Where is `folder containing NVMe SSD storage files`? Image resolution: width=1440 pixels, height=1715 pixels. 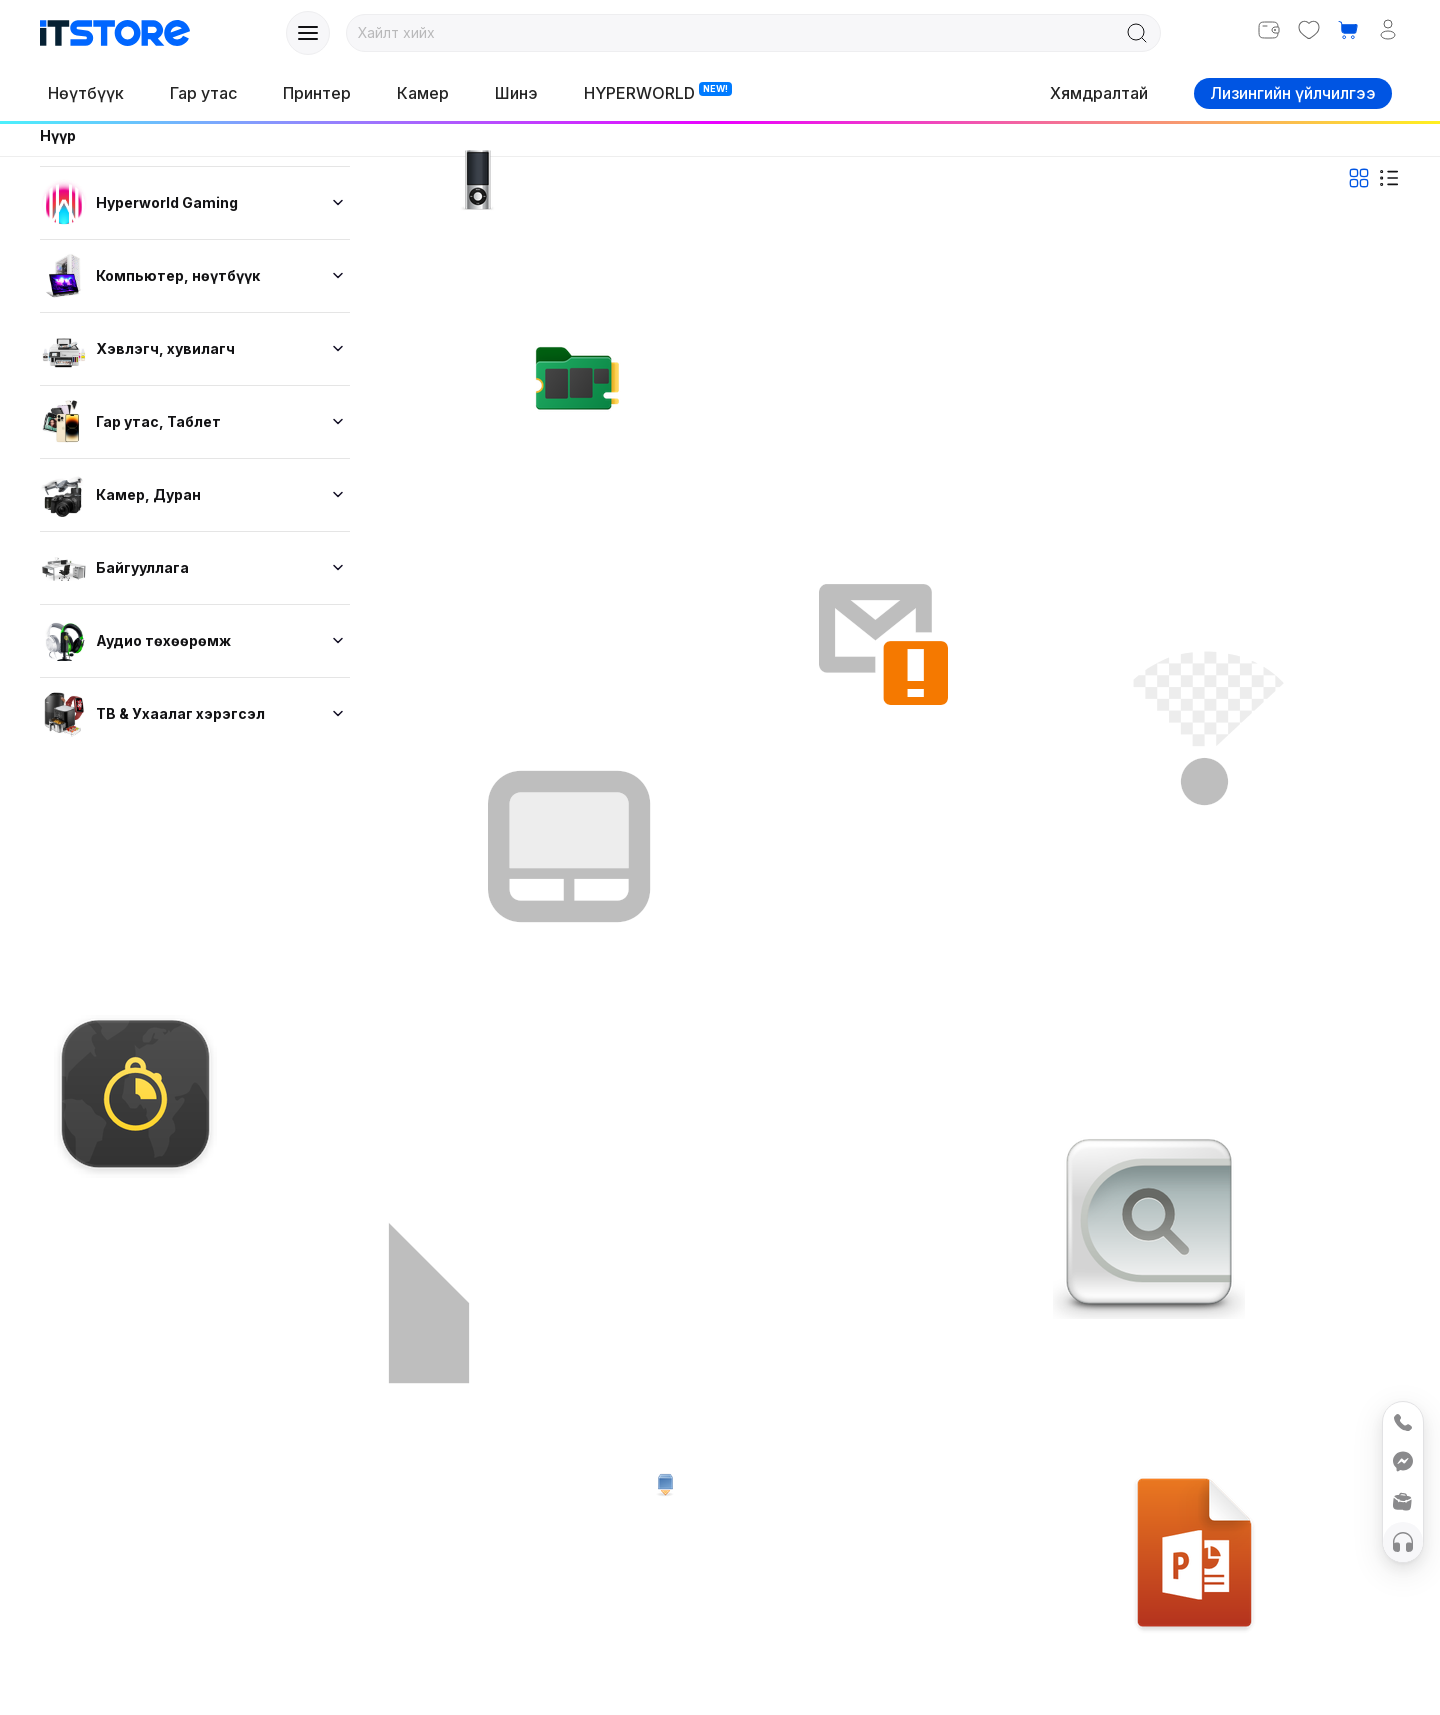 folder containing NVMe SSD storage files is located at coordinates (575, 380).